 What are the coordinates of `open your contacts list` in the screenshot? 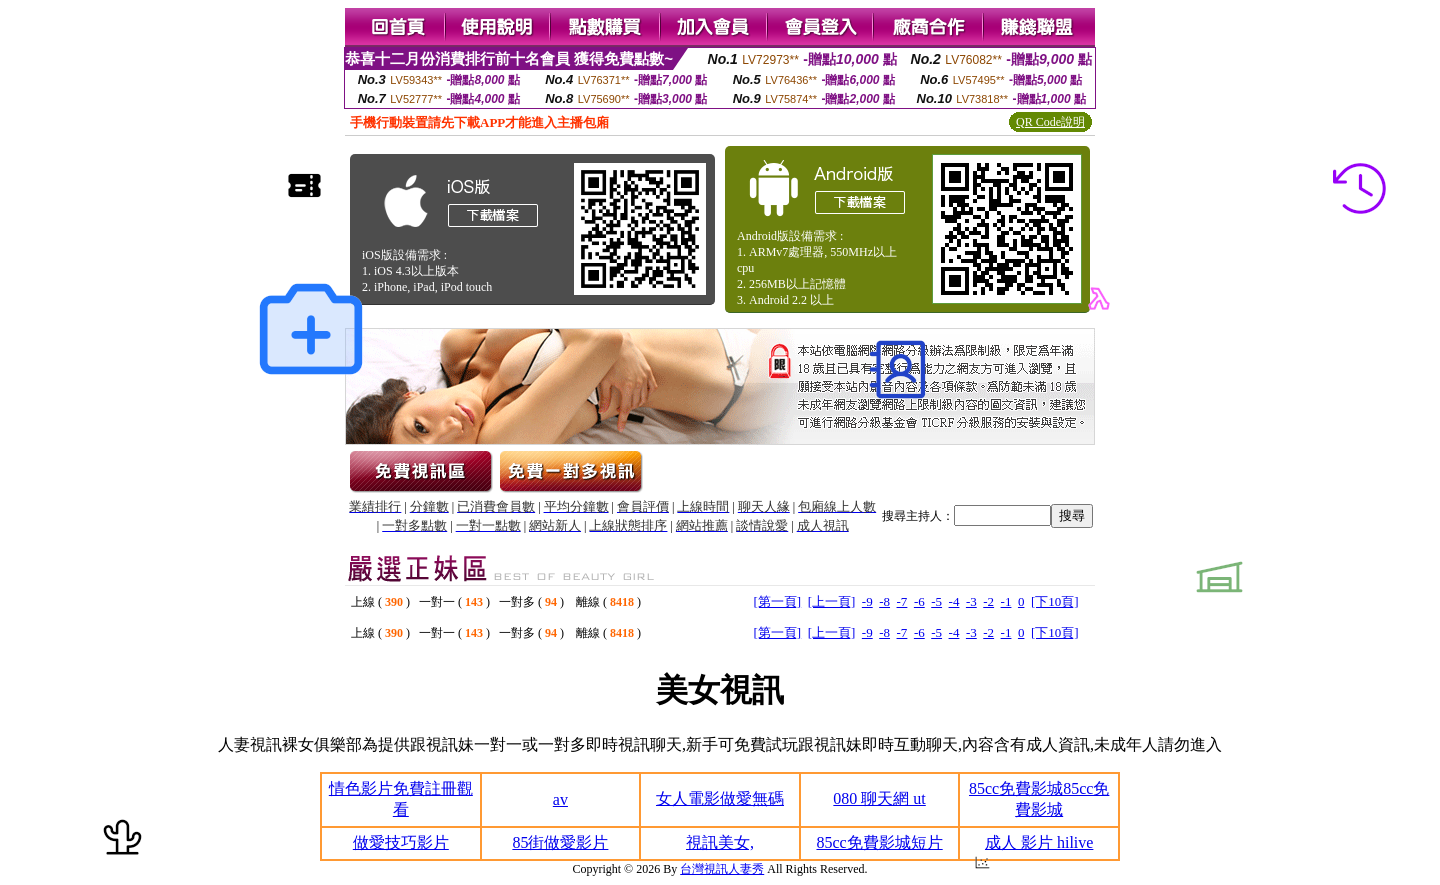 It's located at (898, 369).